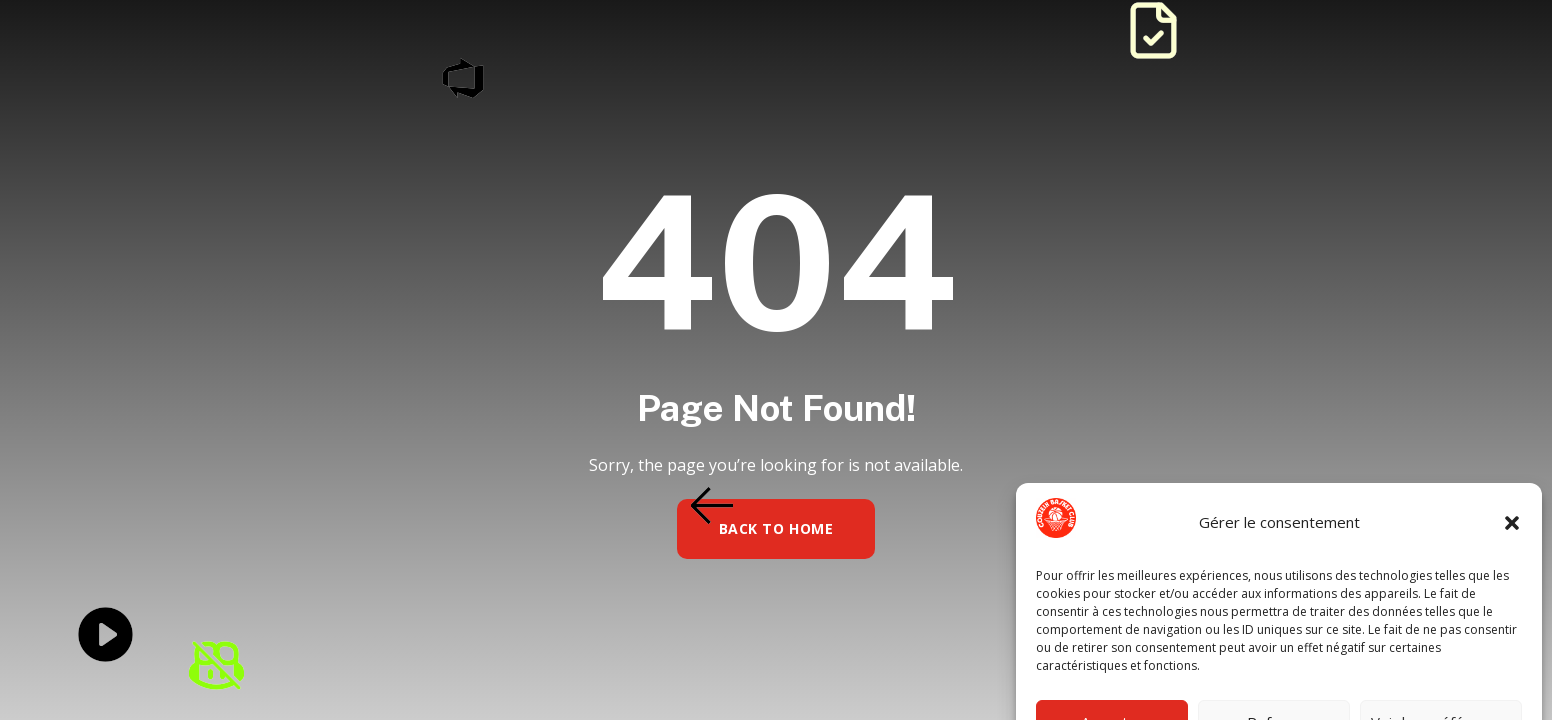 This screenshot has height=720, width=1552. What do you see at coordinates (712, 504) in the screenshot?
I see `go back to the previous screen` at bounding box center [712, 504].